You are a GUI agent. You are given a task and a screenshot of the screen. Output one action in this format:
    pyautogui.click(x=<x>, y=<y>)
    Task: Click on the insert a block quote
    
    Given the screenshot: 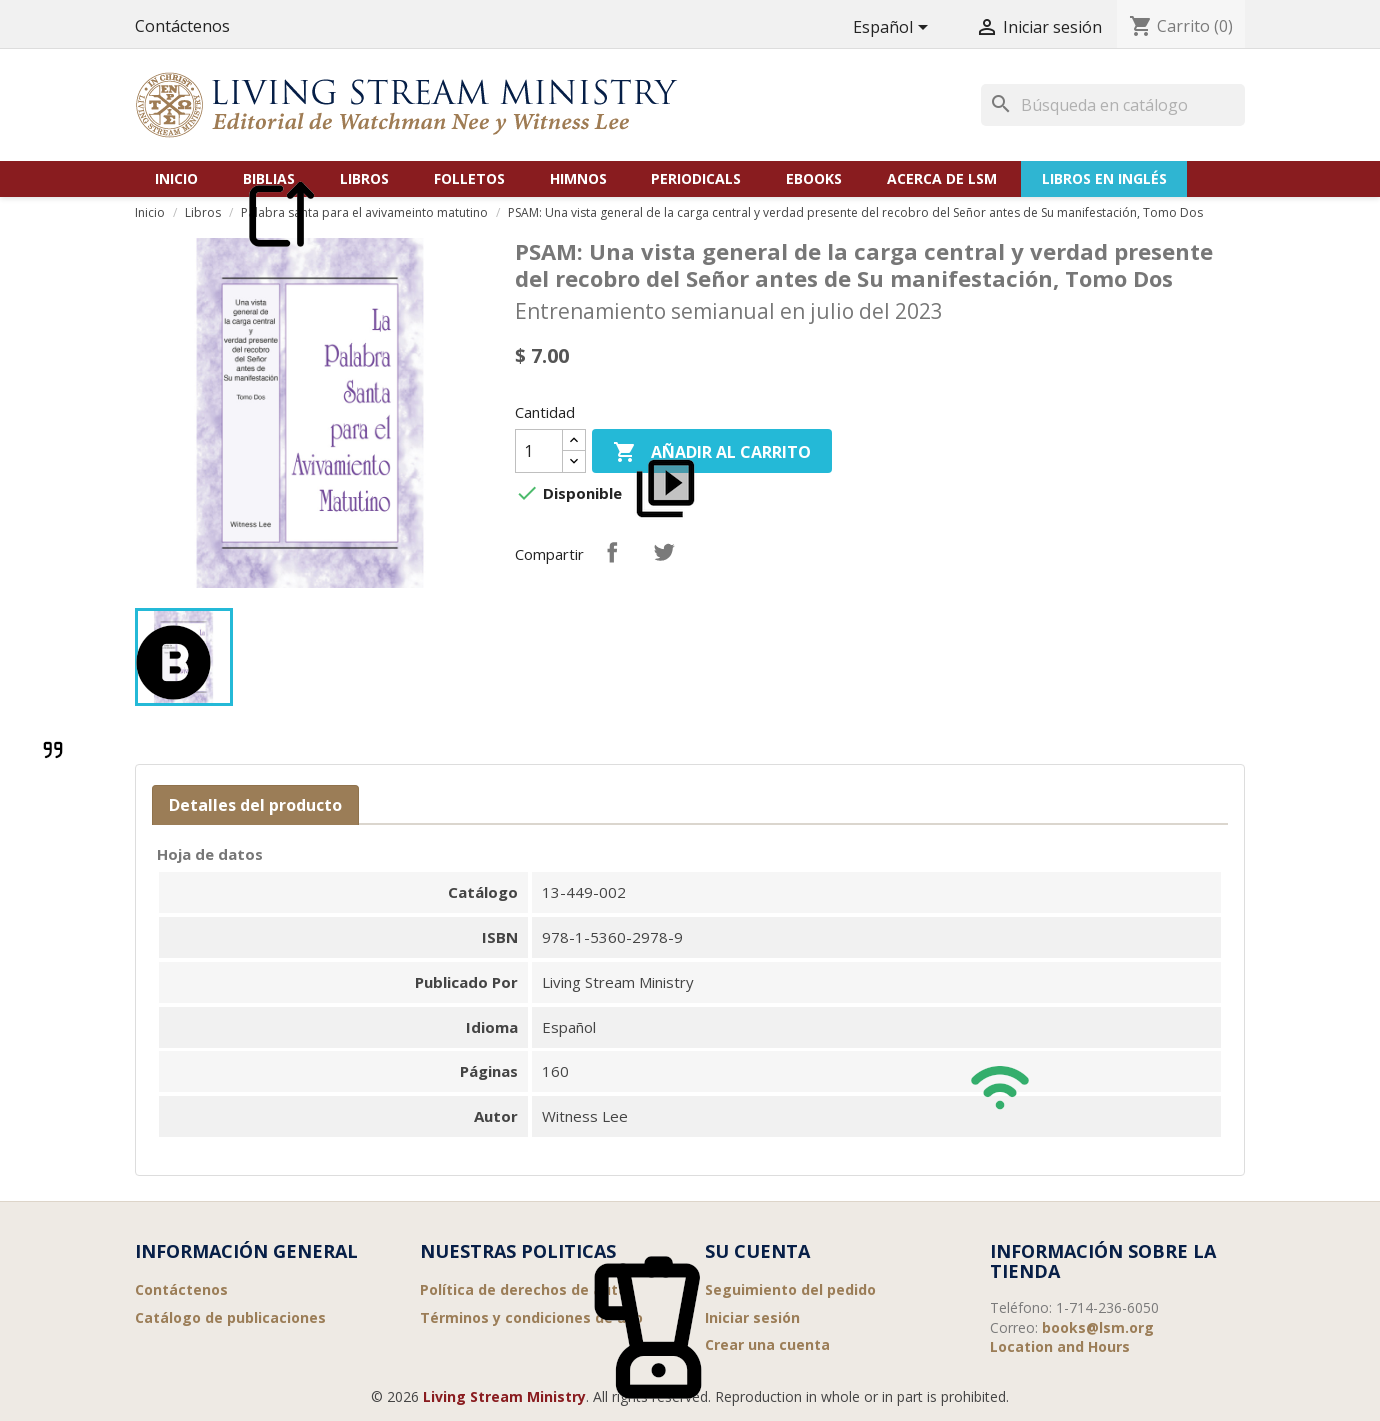 What is the action you would take?
    pyautogui.click(x=53, y=750)
    